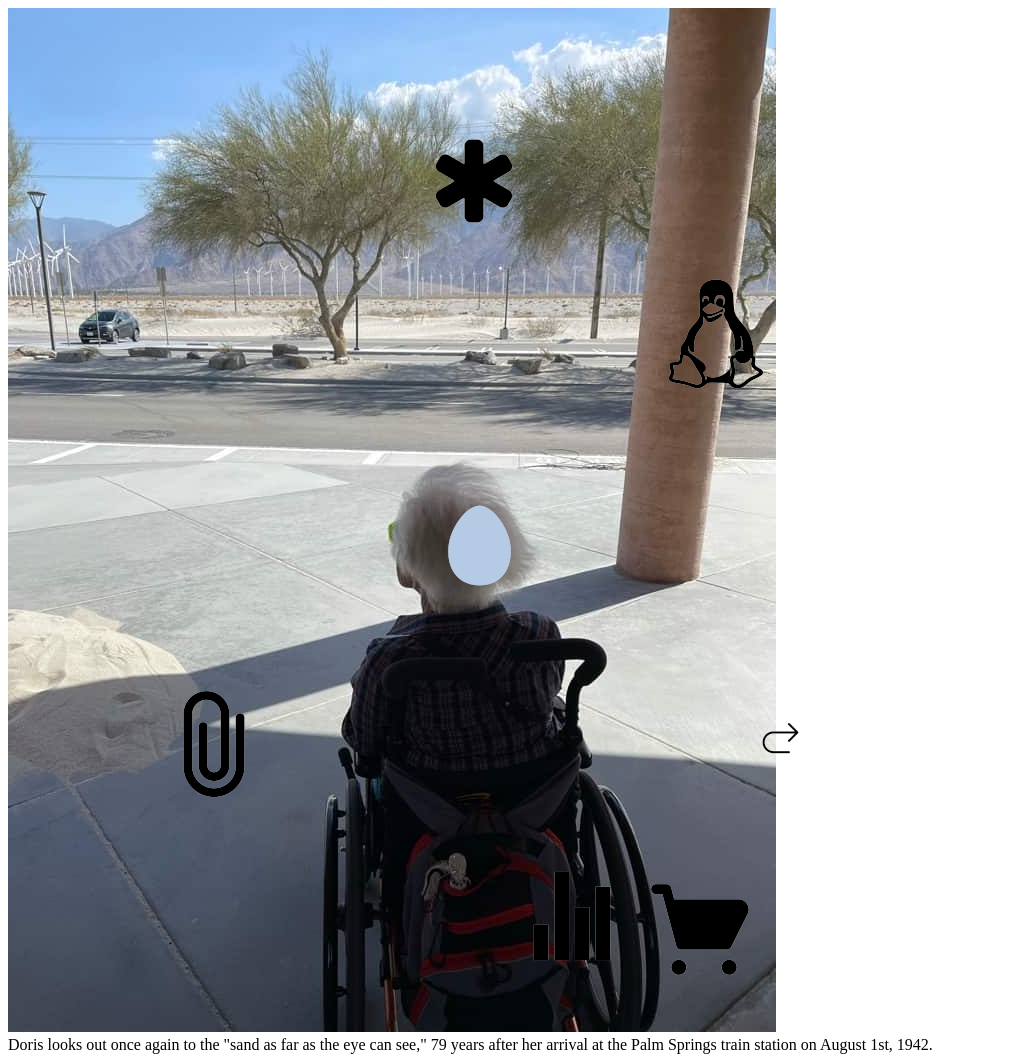 Image resolution: width=1024 pixels, height=1062 pixels. What do you see at coordinates (474, 181) in the screenshot?
I see `access medical or health-related features` at bounding box center [474, 181].